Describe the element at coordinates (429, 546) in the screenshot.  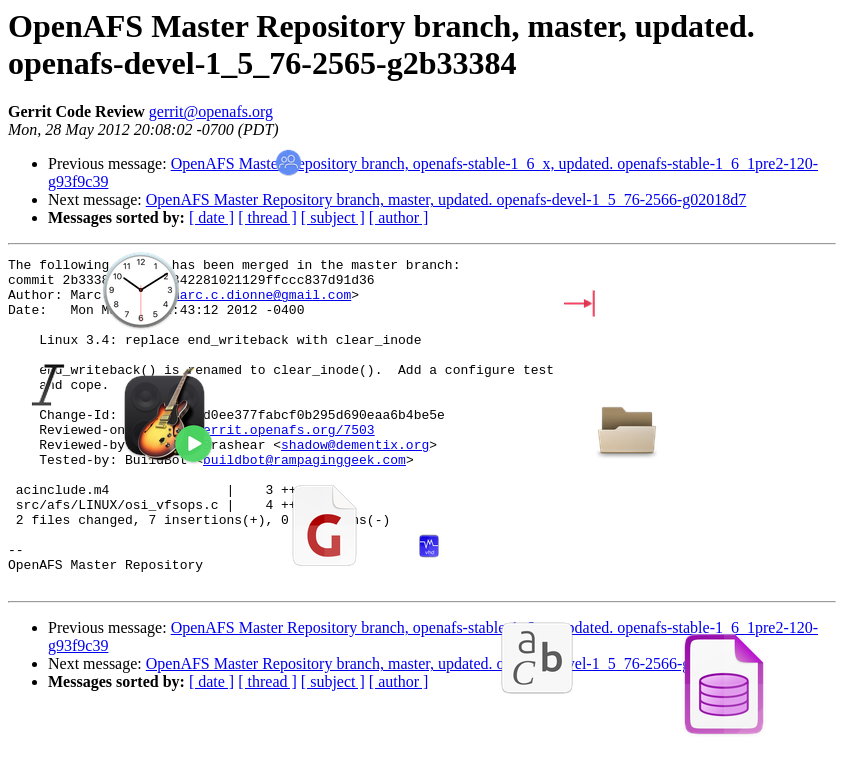
I see `open a VirtualBox virtual hard disk file` at that location.